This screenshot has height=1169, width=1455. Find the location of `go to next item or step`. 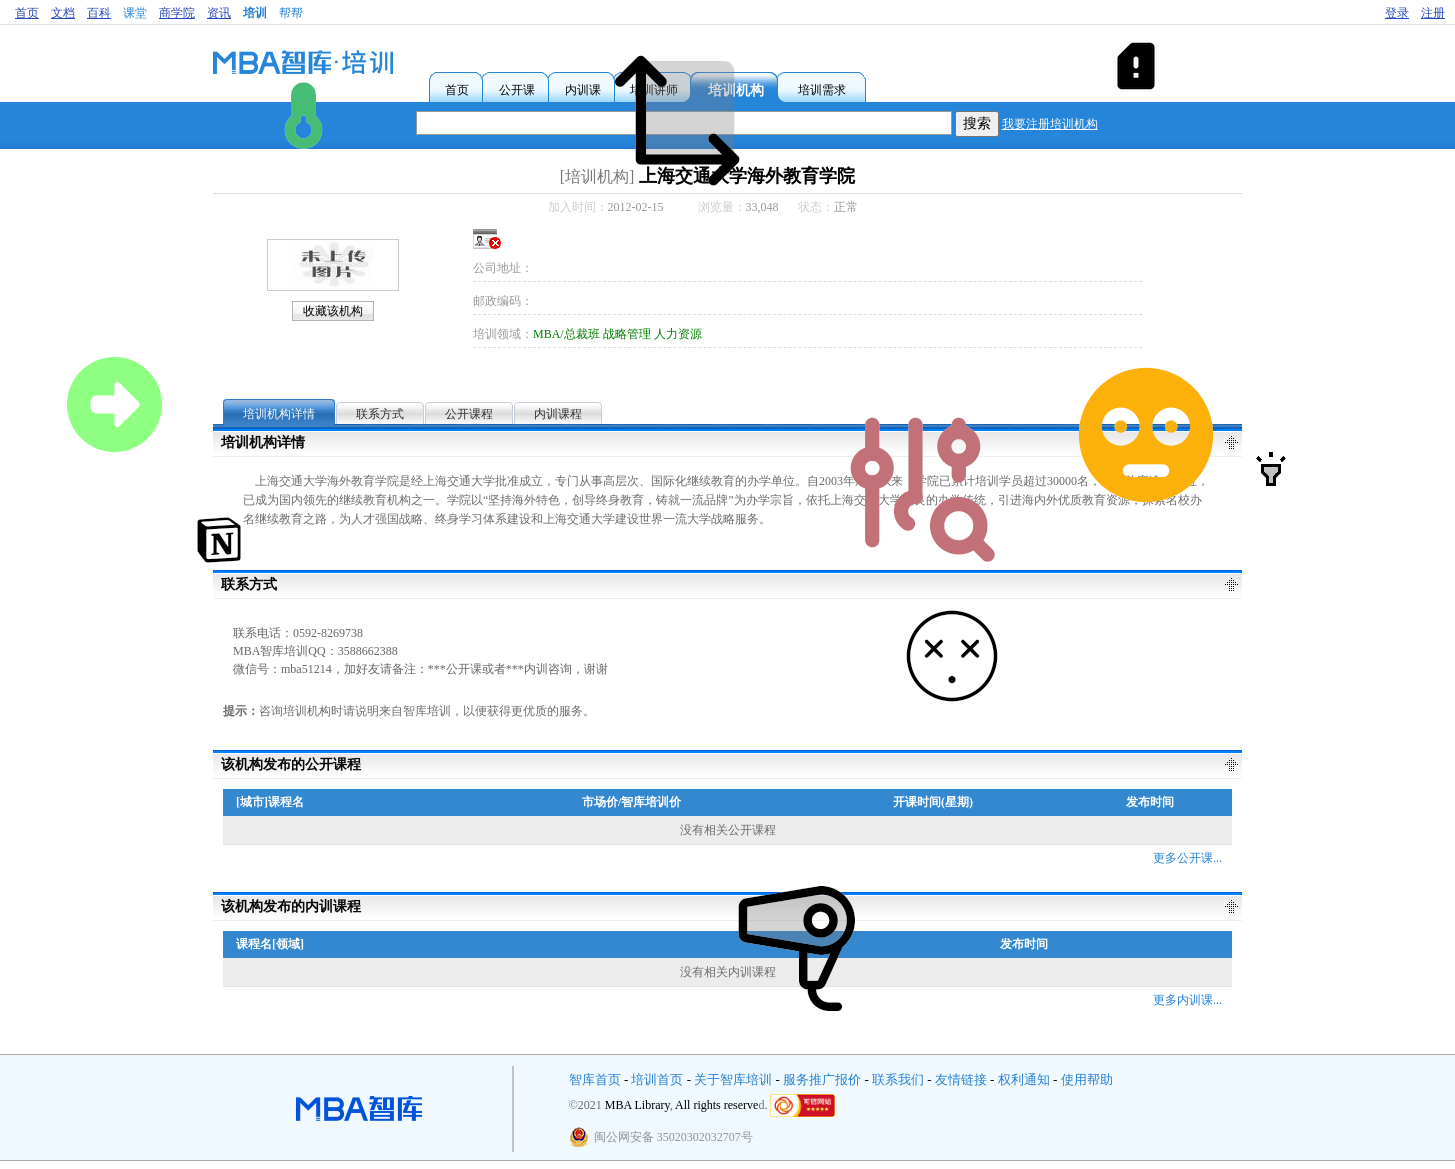

go to next item or step is located at coordinates (114, 404).